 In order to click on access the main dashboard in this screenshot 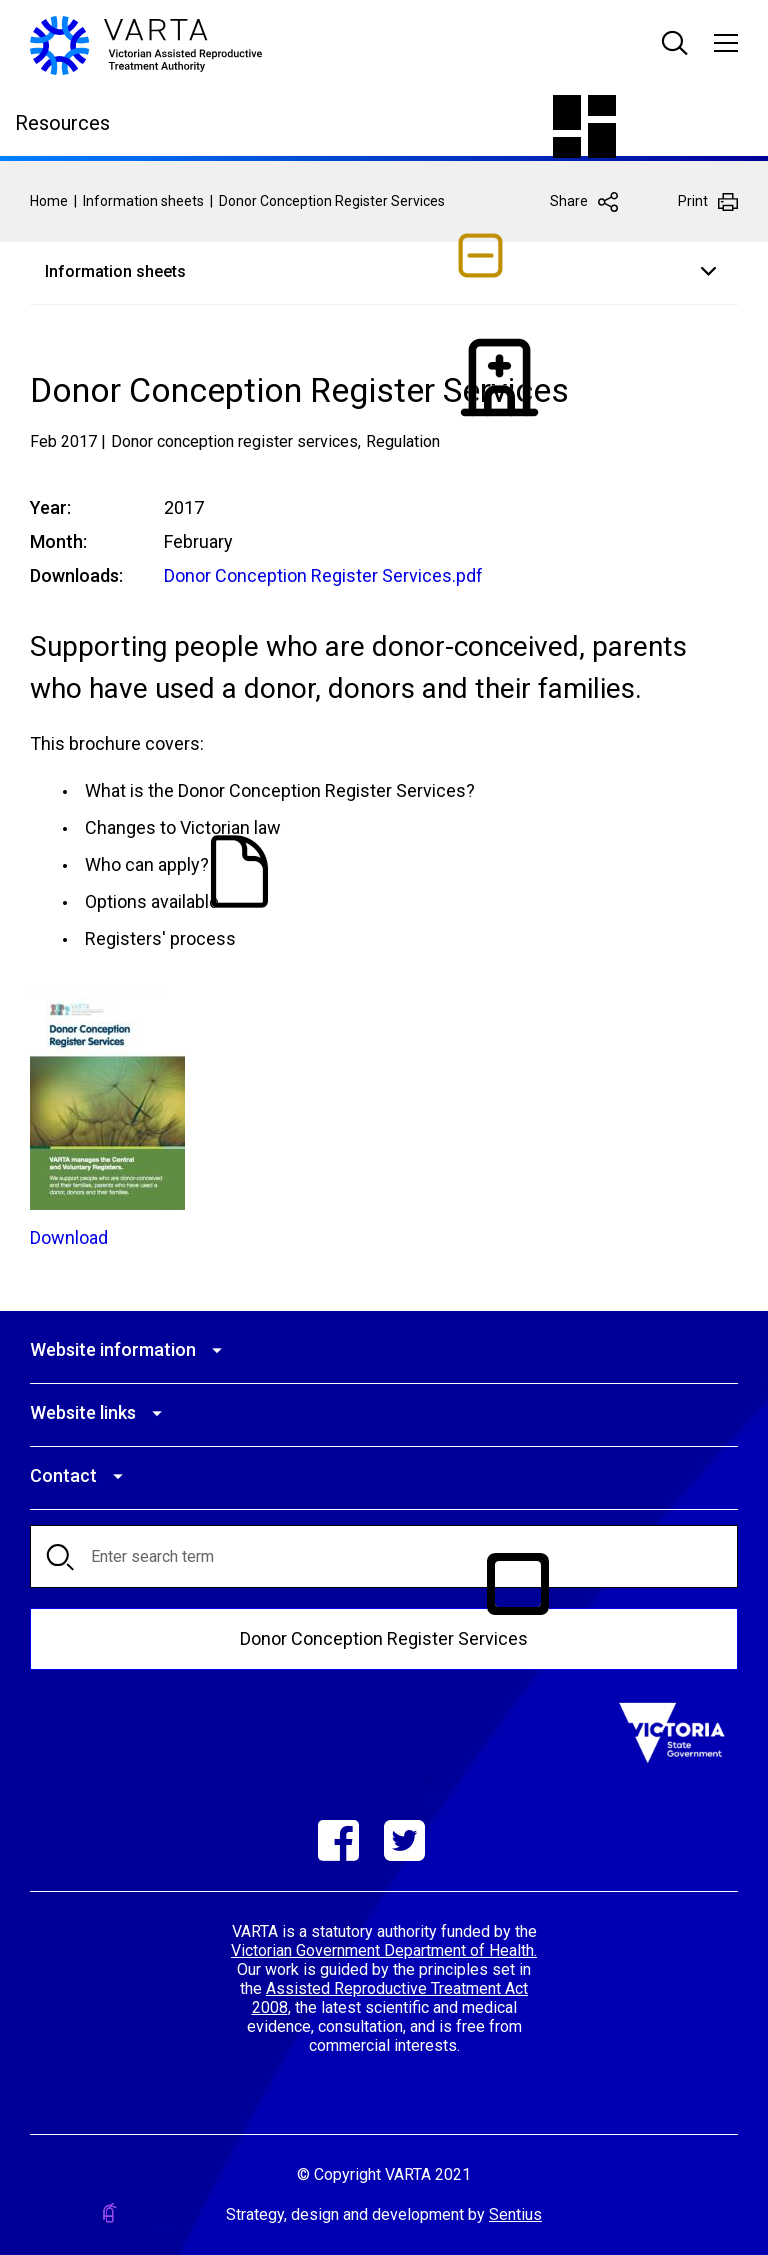, I will do `click(584, 126)`.